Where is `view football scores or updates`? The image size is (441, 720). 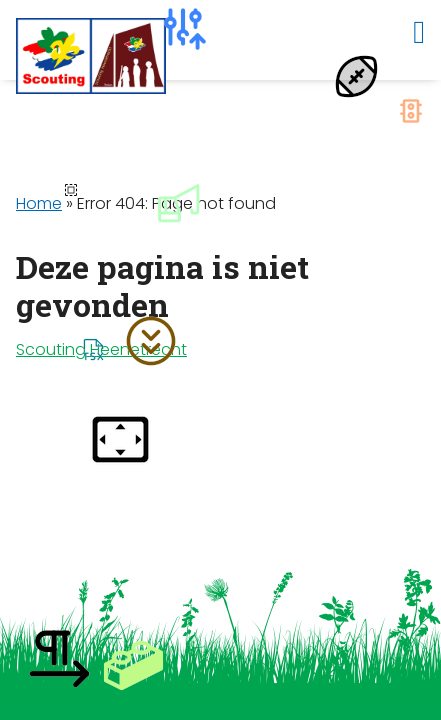
view football scores or updates is located at coordinates (356, 76).